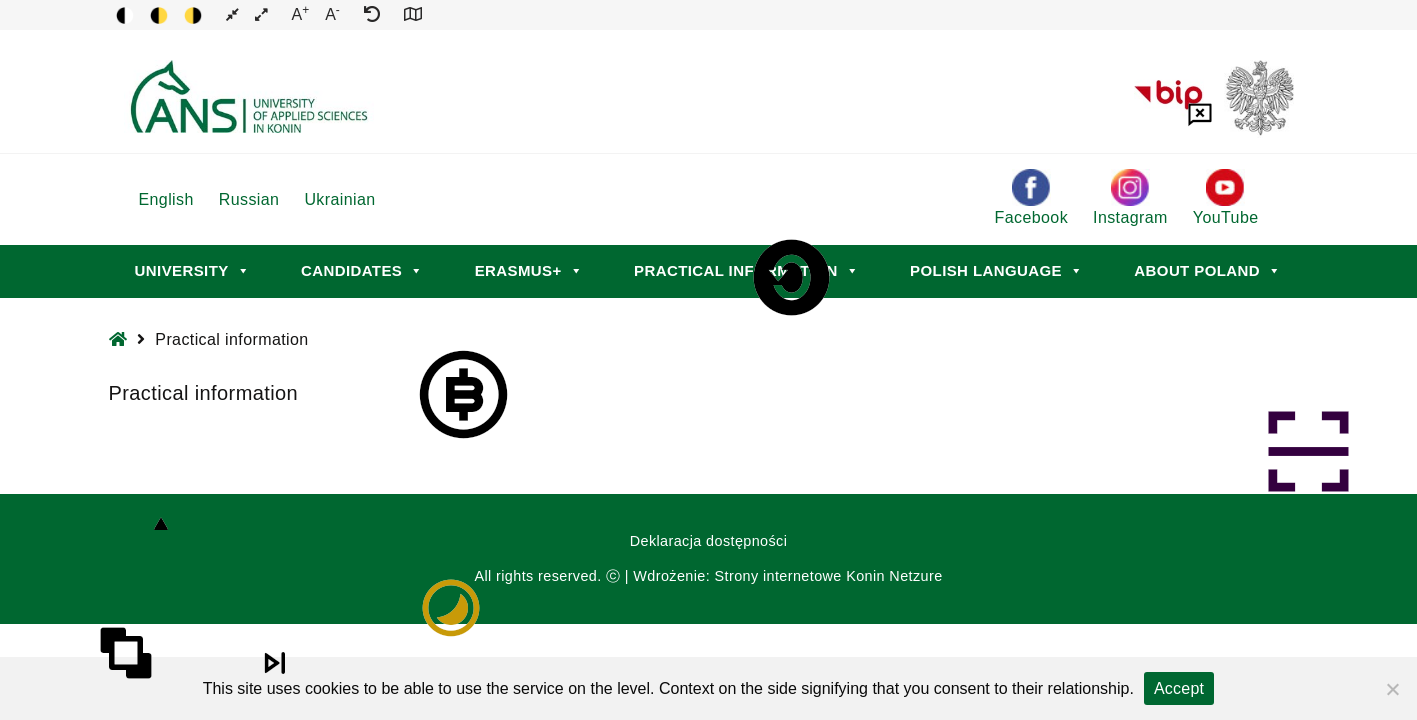  Describe the element at coordinates (126, 653) in the screenshot. I see `bring selected layer to front` at that location.